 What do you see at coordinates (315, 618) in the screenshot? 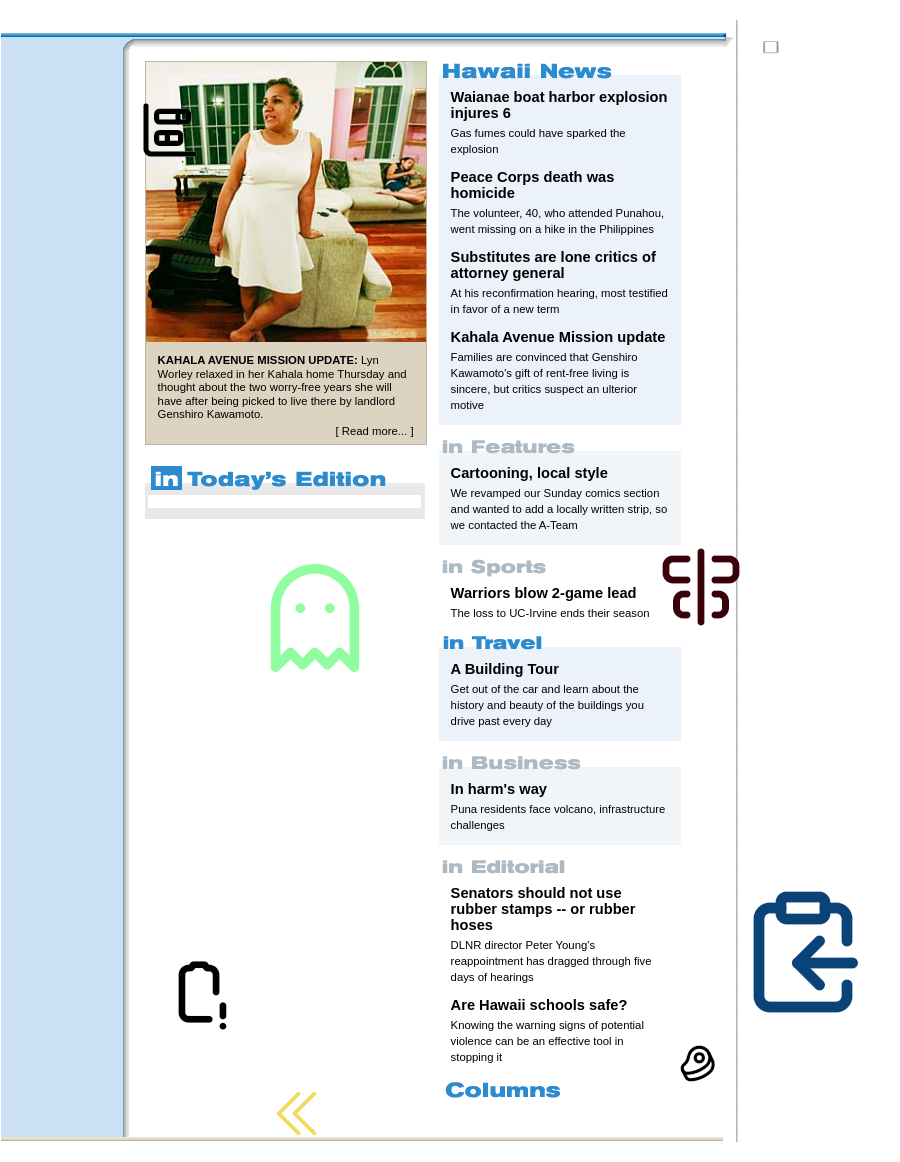
I see `toggle incognito or ghost mode` at bounding box center [315, 618].